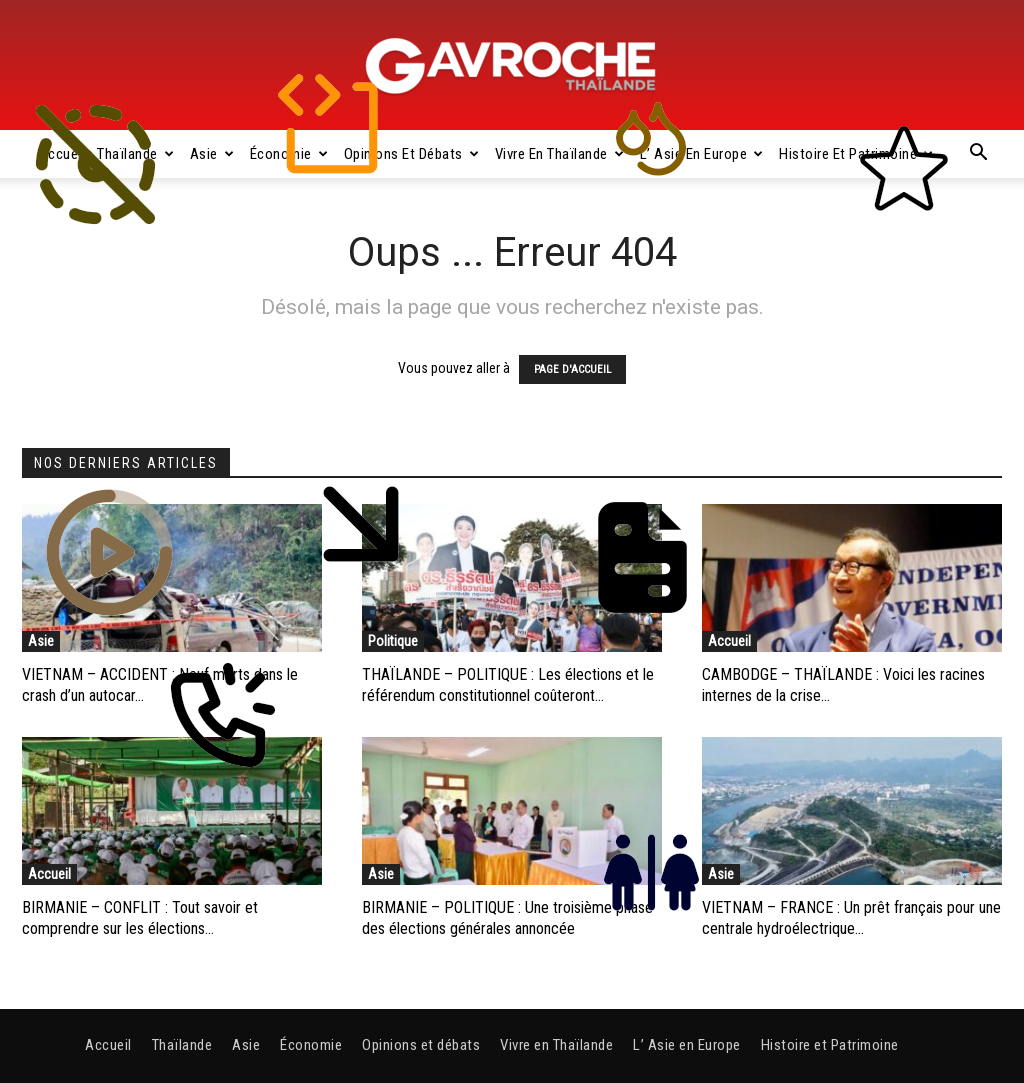  Describe the element at coordinates (642, 557) in the screenshot. I see `view invoice or billing document` at that location.